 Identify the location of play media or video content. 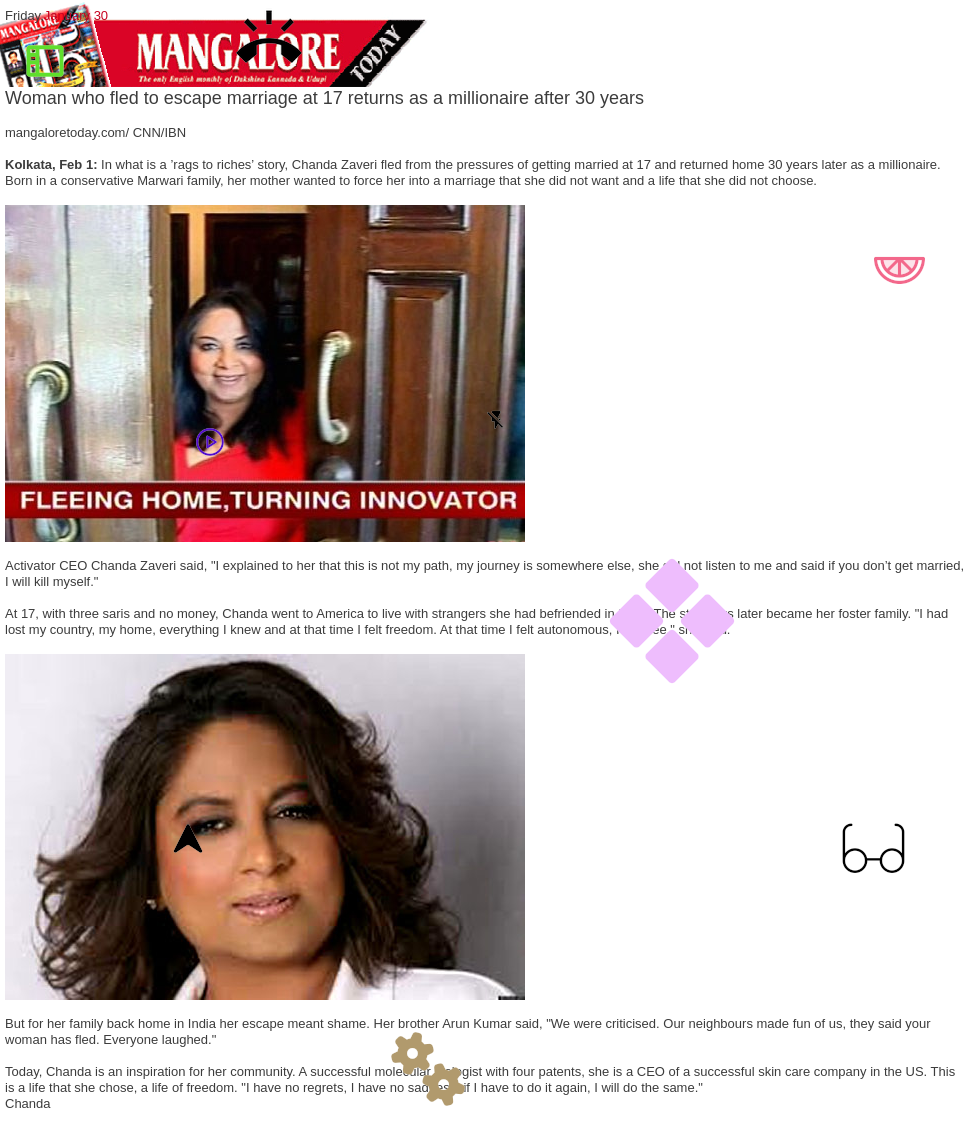
(210, 442).